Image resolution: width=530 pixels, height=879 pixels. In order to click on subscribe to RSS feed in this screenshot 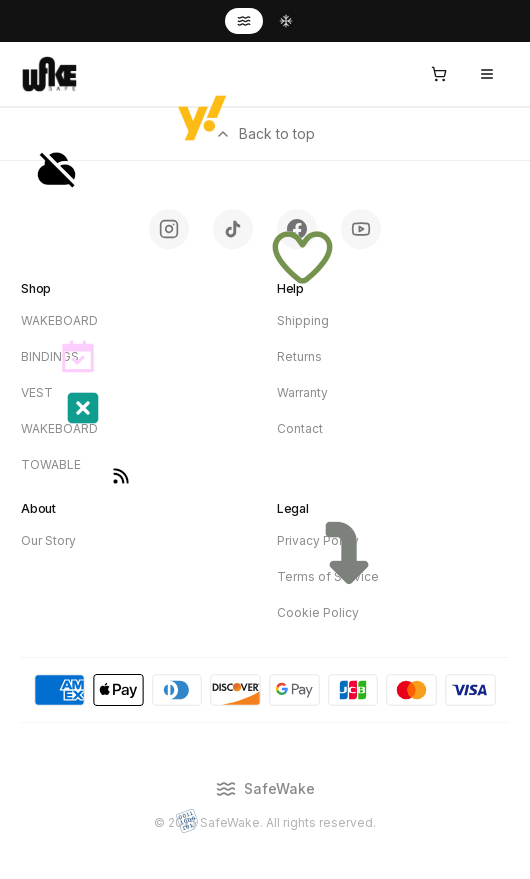, I will do `click(121, 476)`.